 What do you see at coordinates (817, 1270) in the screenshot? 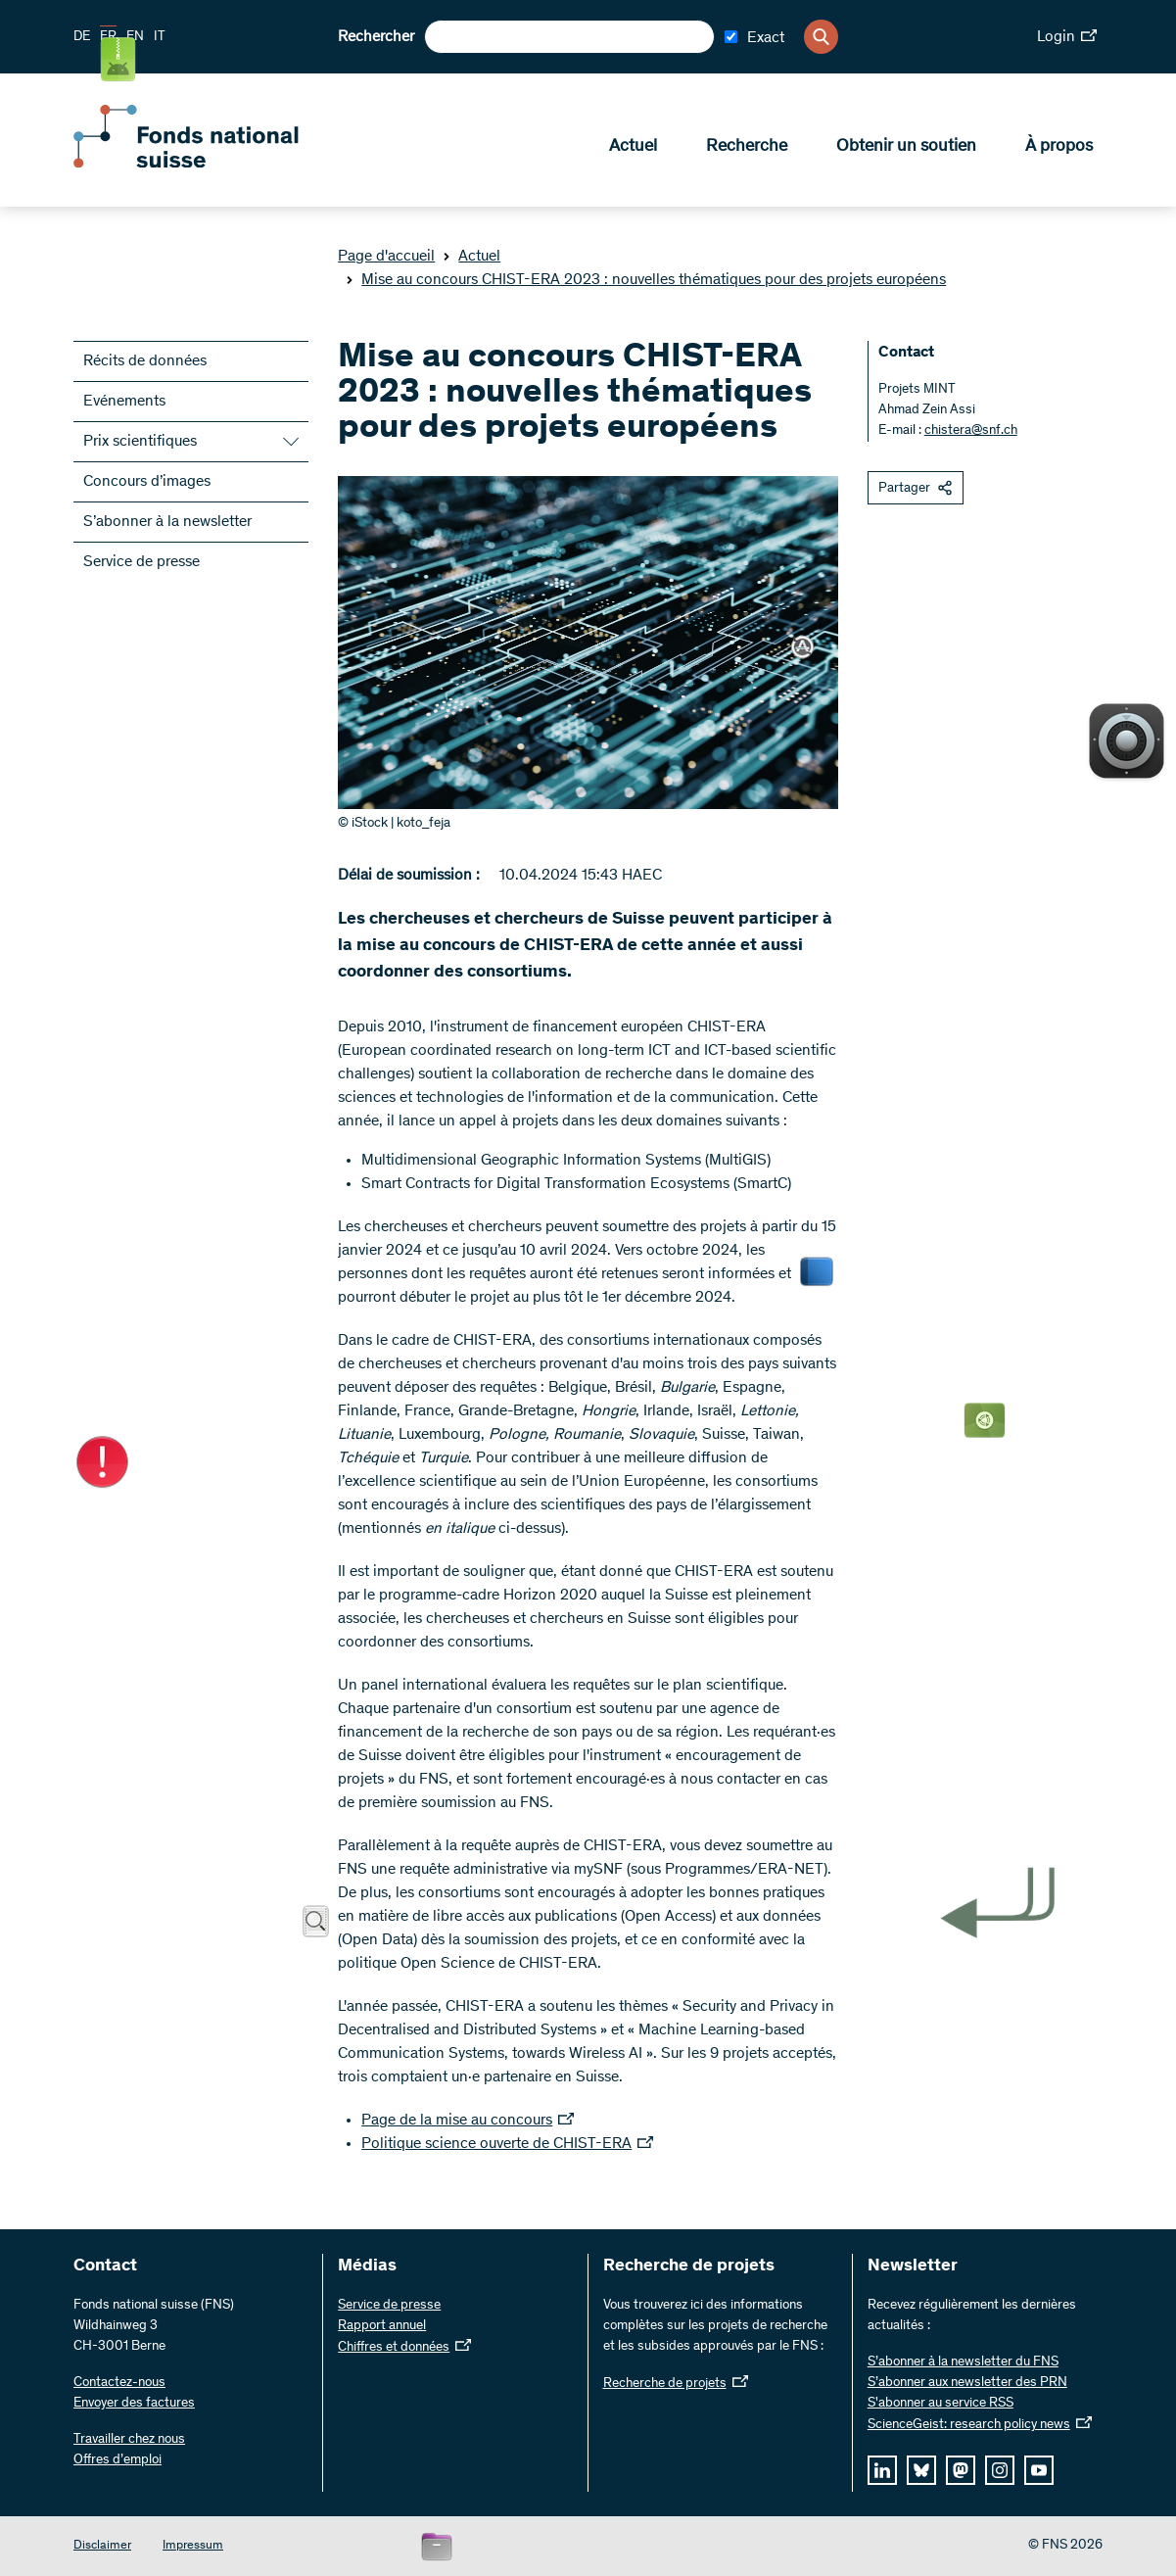
I see `access your desktop folder` at bounding box center [817, 1270].